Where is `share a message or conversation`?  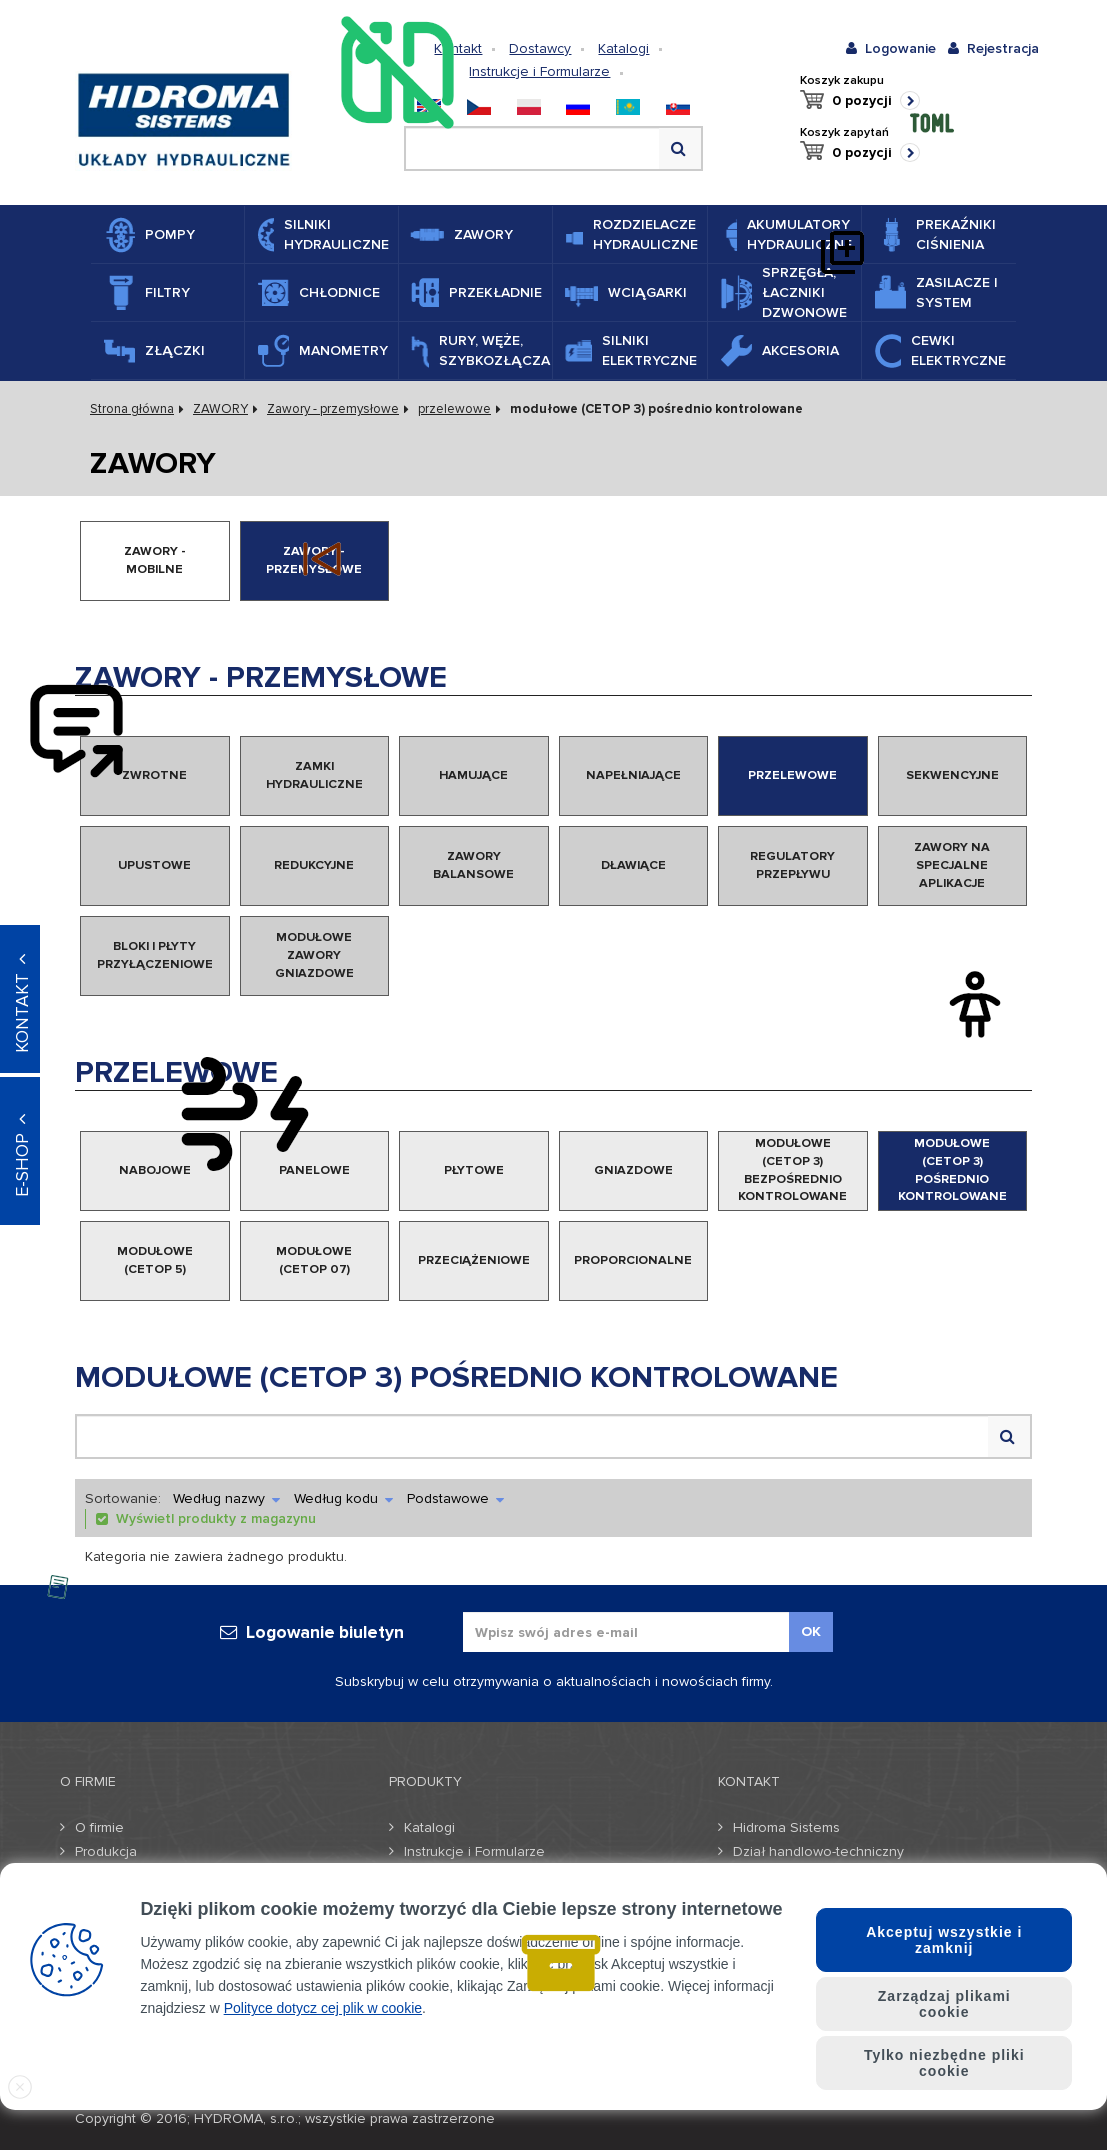
share a message or conversation is located at coordinates (76, 726).